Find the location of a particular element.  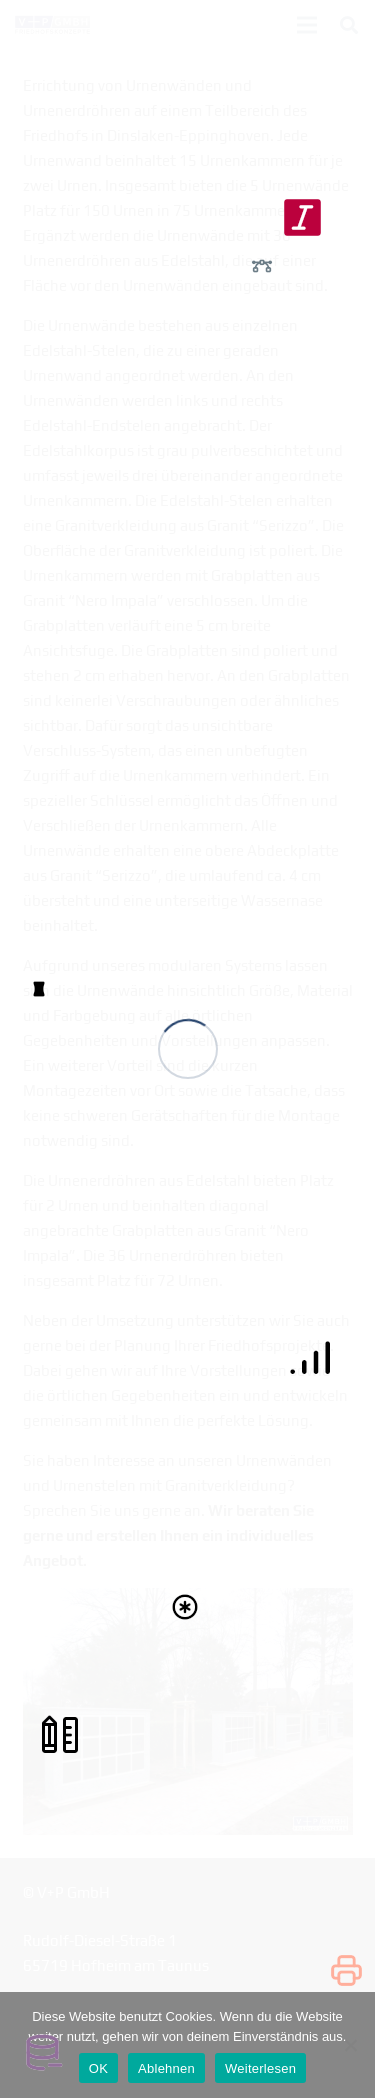

access medical or health features is located at coordinates (185, 1607).